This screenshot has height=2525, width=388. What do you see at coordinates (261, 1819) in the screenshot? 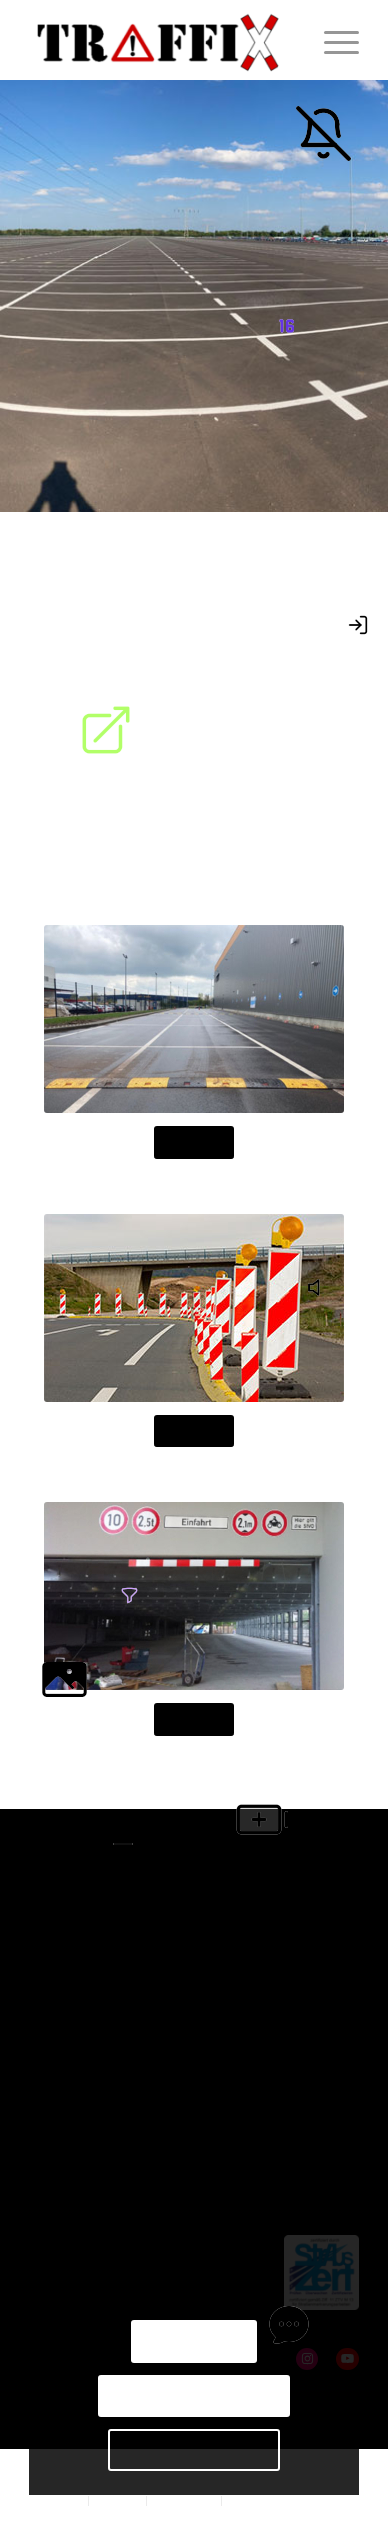
I see `add or extend battery life` at bounding box center [261, 1819].